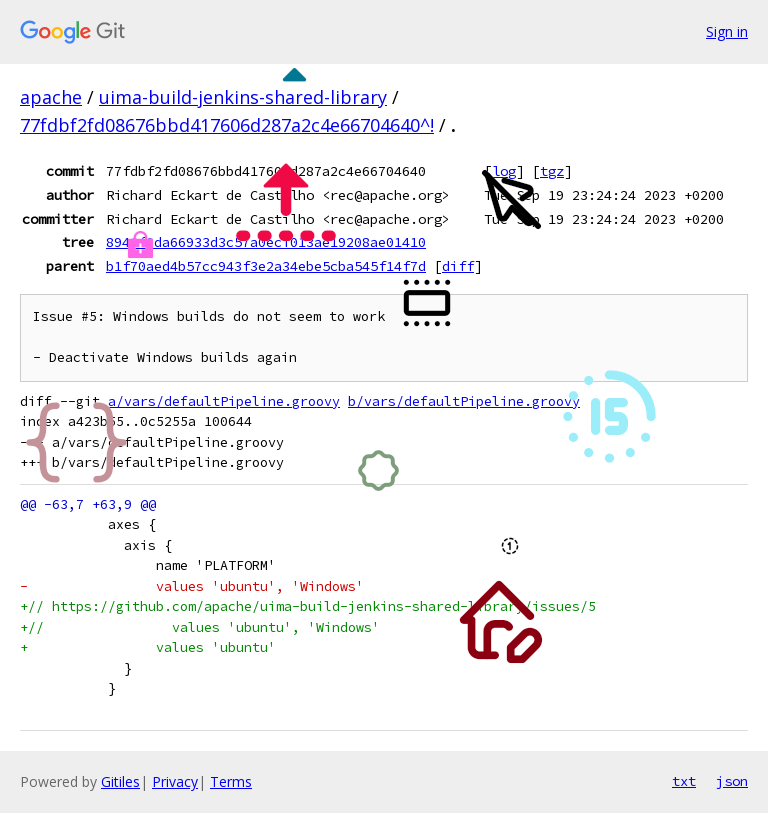 This screenshot has height=813, width=768. What do you see at coordinates (427, 303) in the screenshot?
I see `insert a content section or block` at bounding box center [427, 303].